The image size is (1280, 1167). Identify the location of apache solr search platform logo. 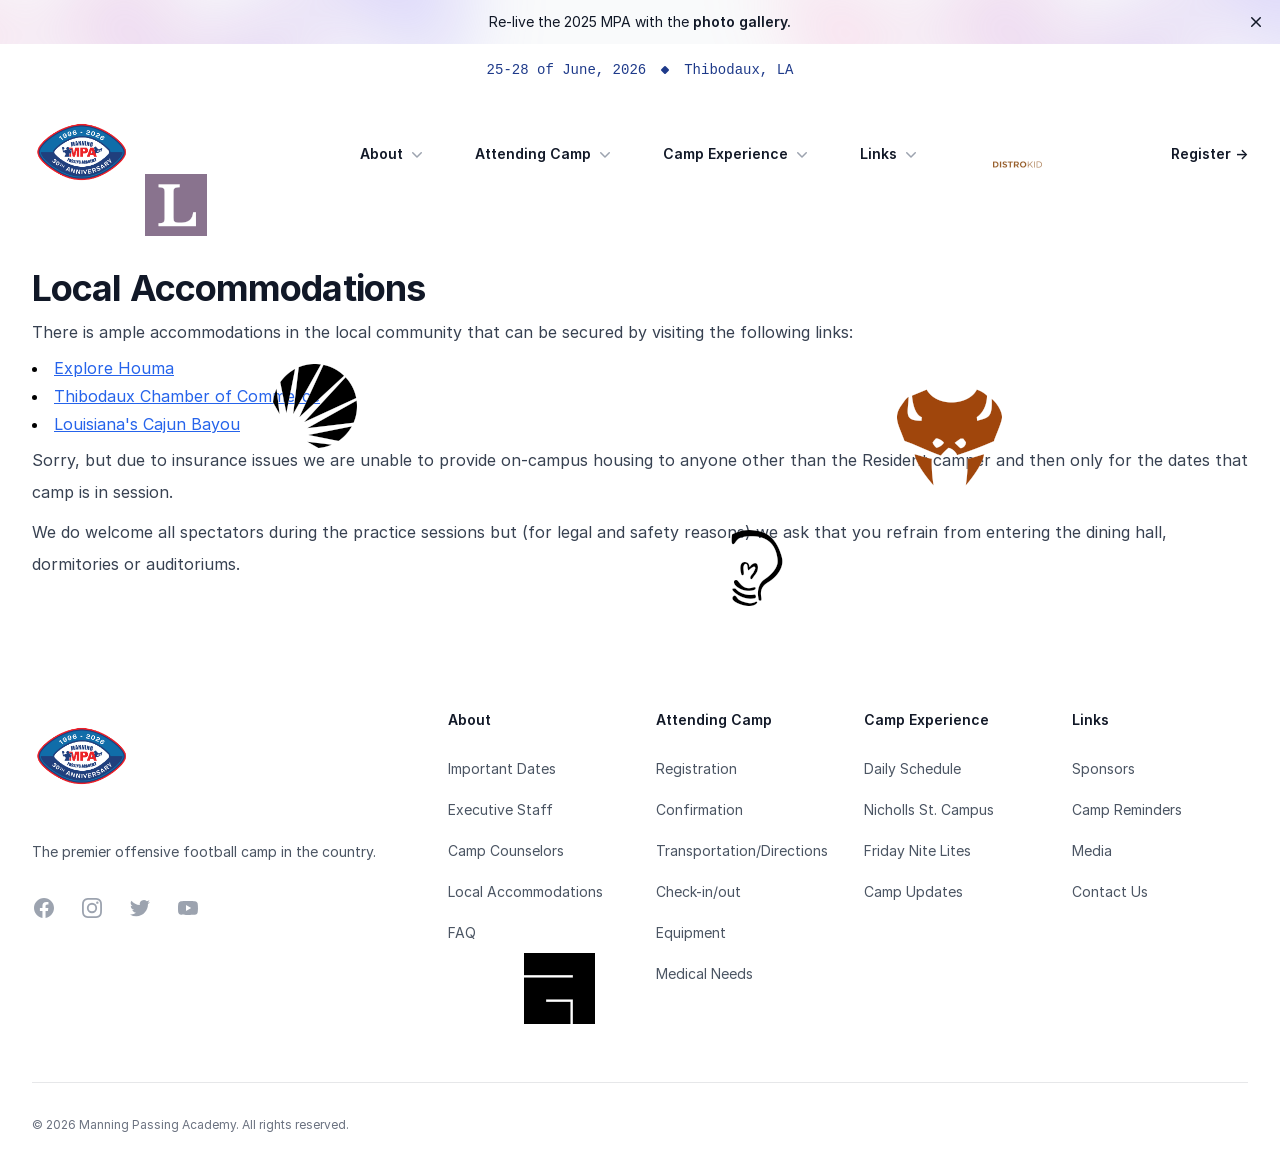
(315, 406).